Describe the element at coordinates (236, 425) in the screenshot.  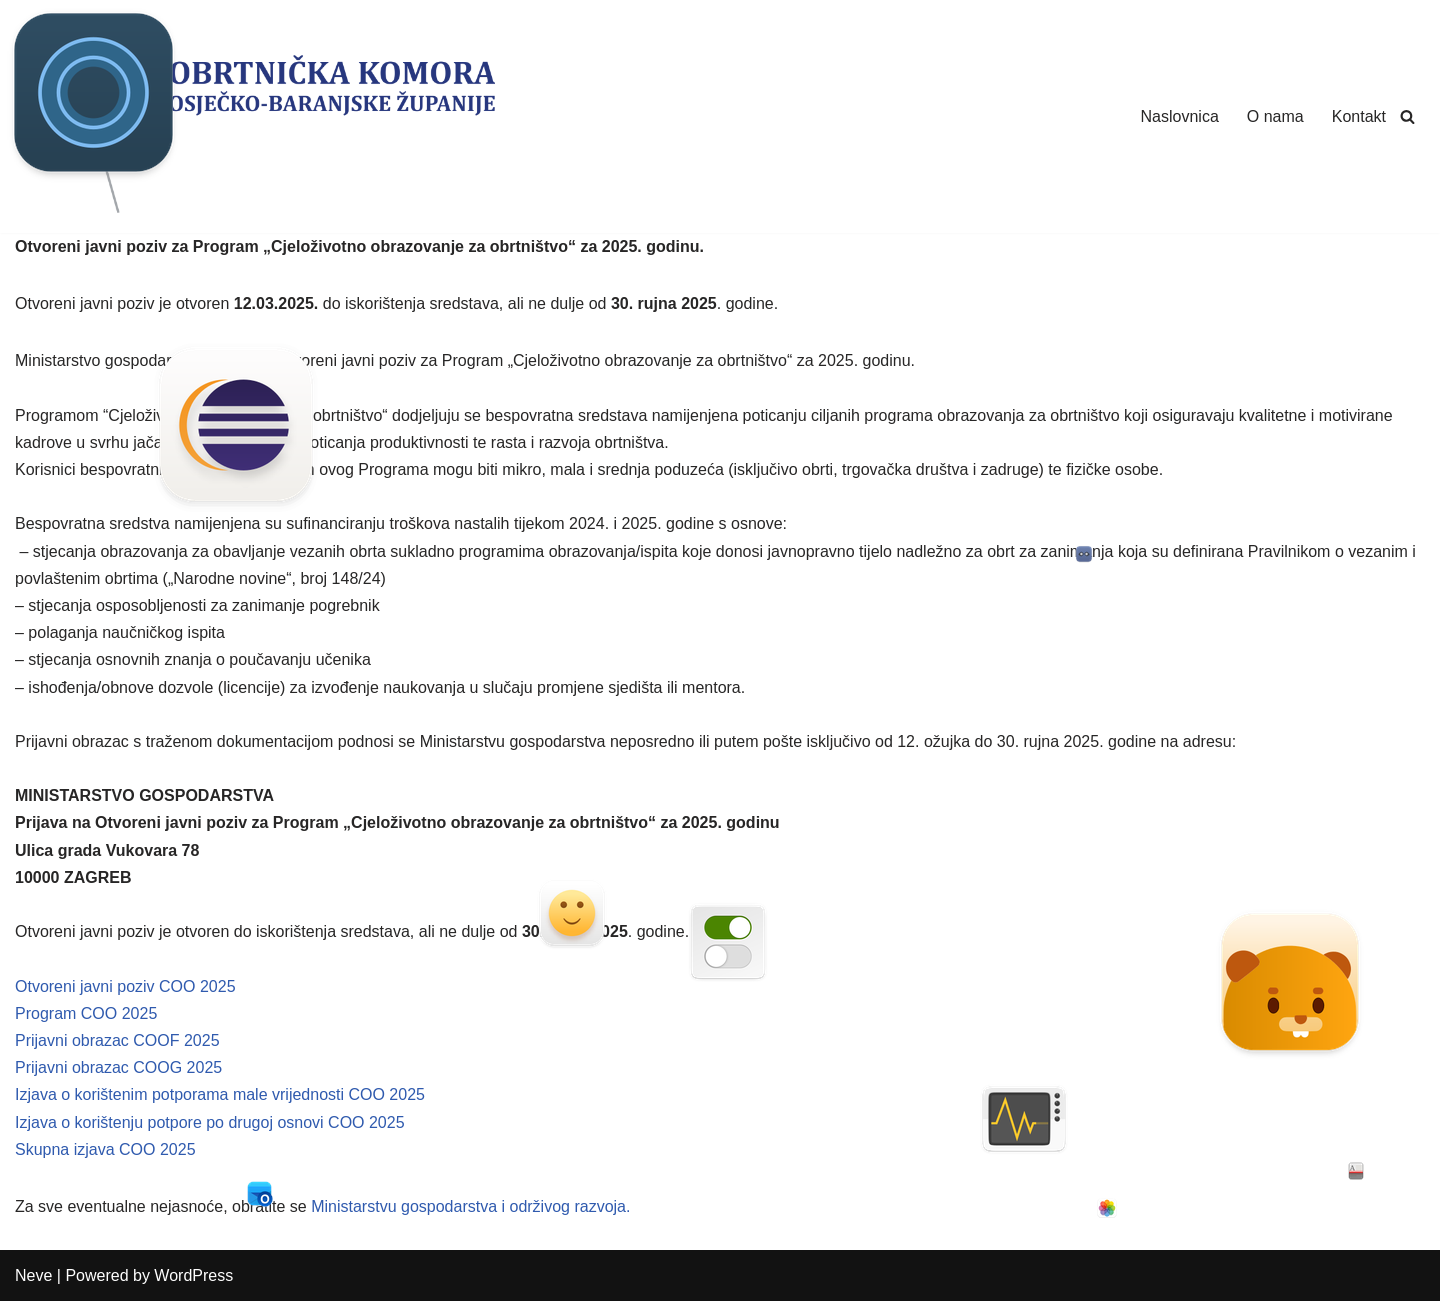
I see `open eclipse IDE` at that location.